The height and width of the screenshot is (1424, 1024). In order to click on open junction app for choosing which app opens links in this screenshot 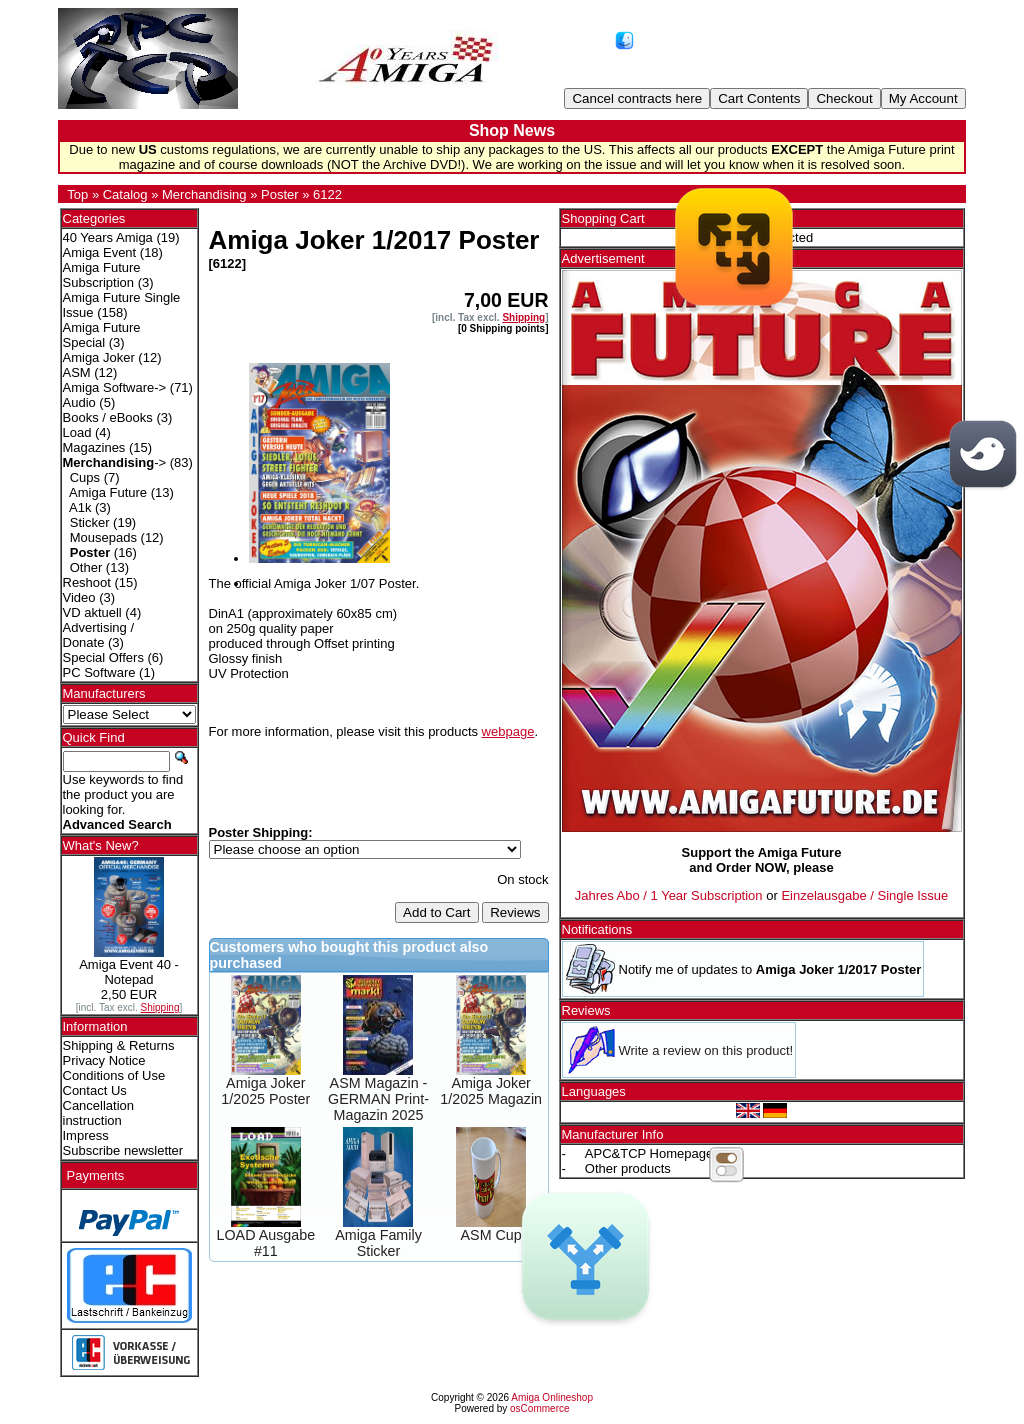, I will do `click(585, 1256)`.